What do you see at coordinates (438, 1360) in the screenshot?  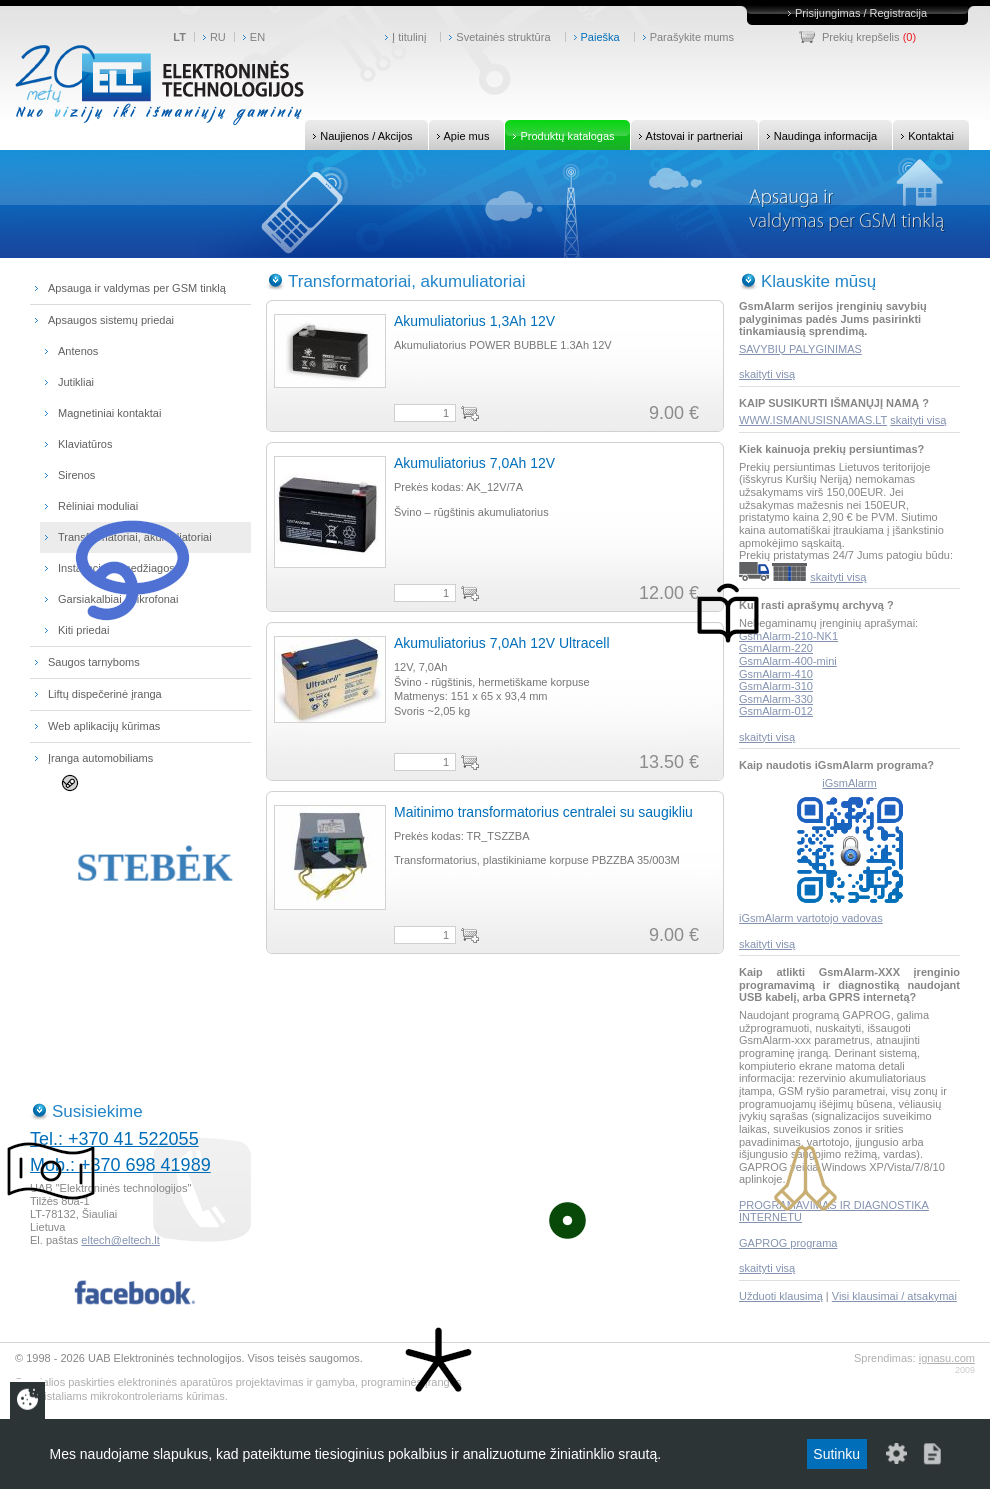 I see `indicates a required field in a form` at bounding box center [438, 1360].